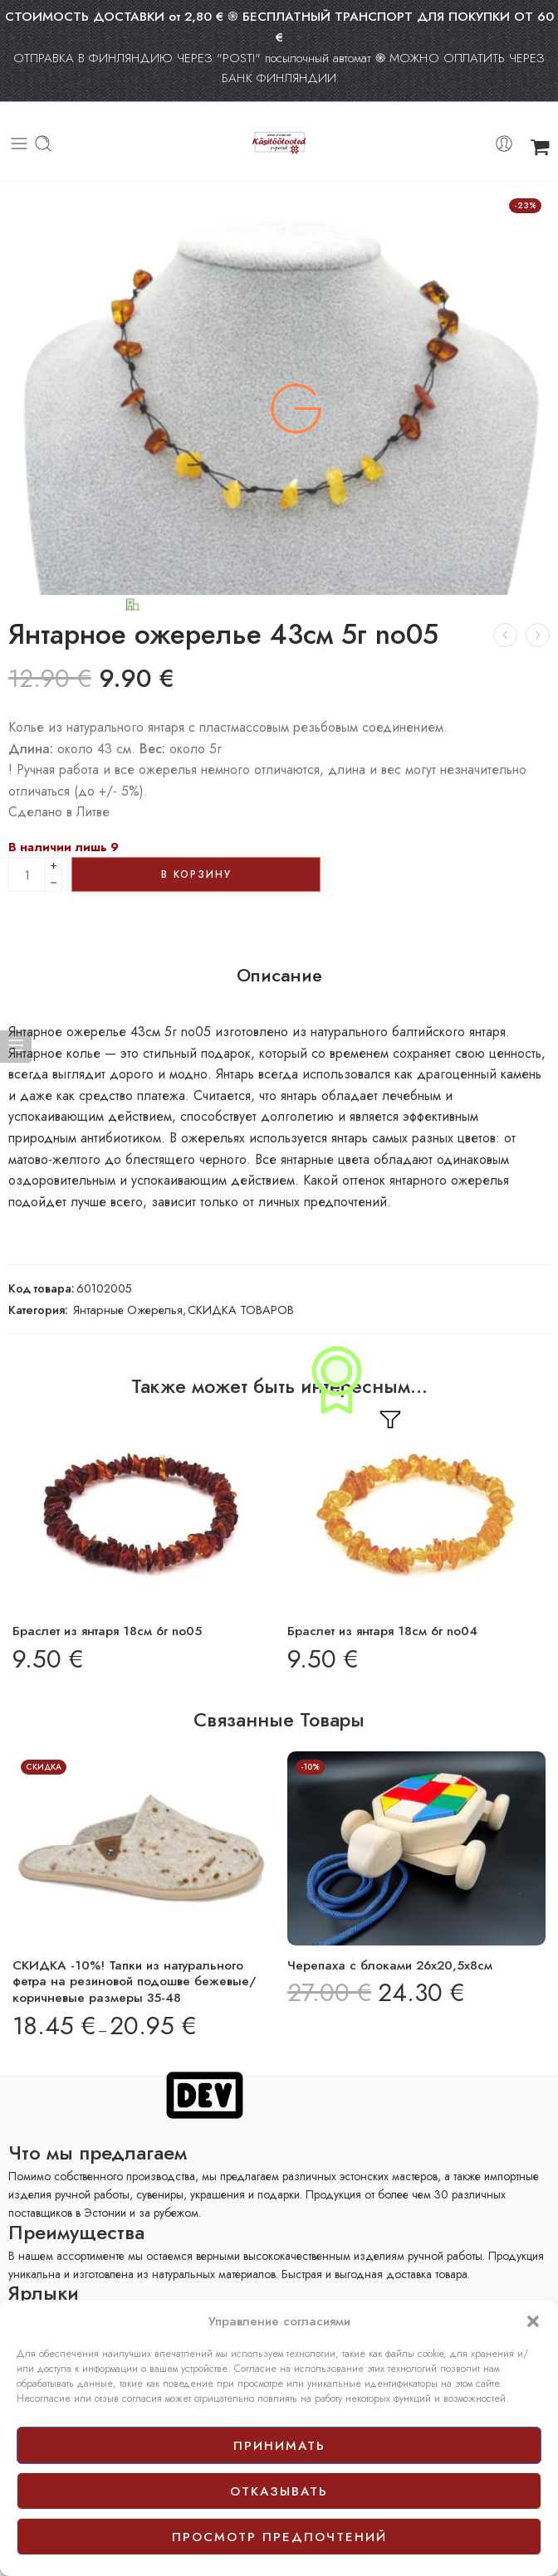  I want to click on link to dev.to profile or account, so click(204, 2095).